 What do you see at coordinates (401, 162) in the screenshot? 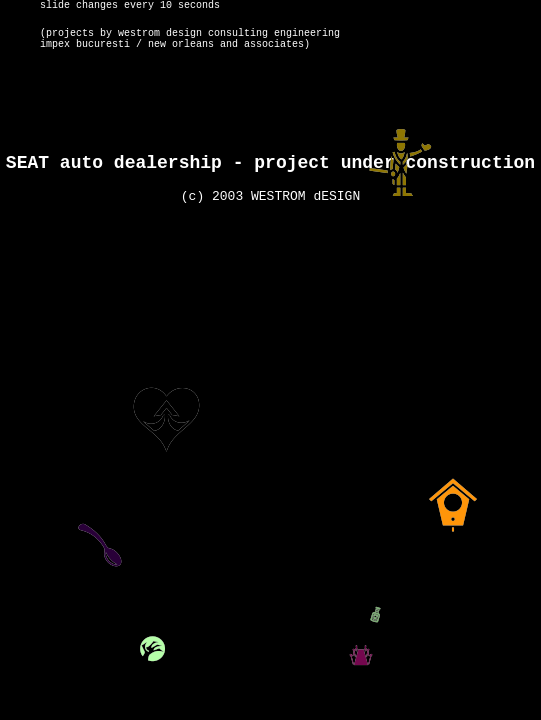
I see `circus or entertainment category` at bounding box center [401, 162].